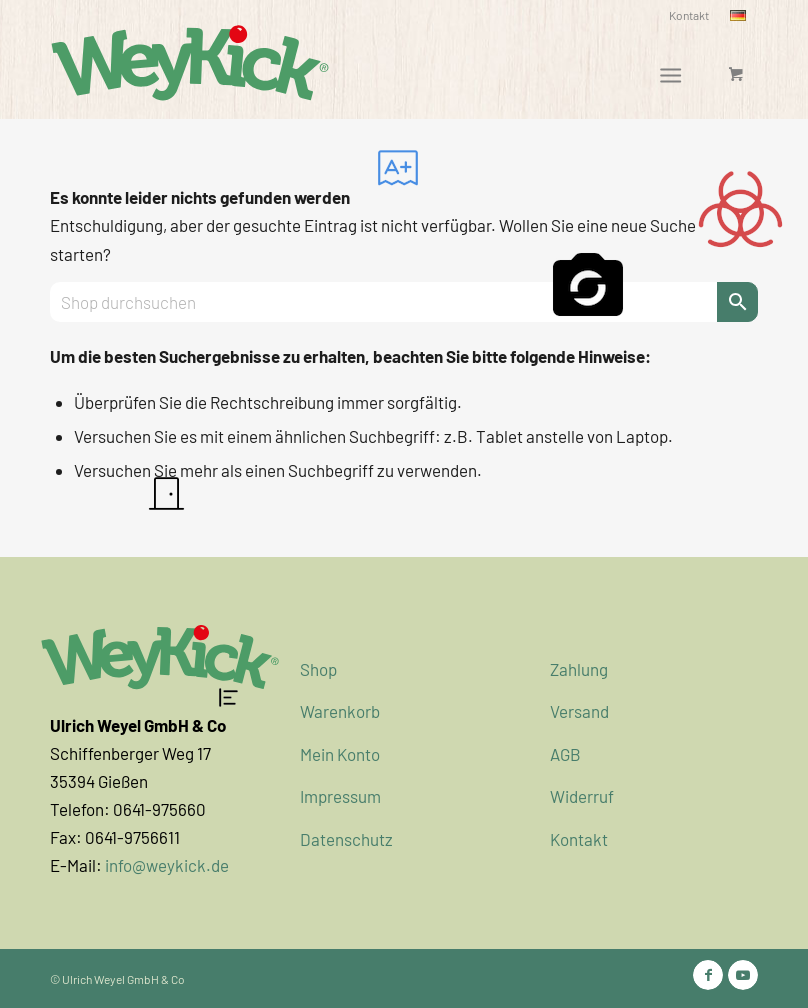  I want to click on align text to the left, so click(228, 697).